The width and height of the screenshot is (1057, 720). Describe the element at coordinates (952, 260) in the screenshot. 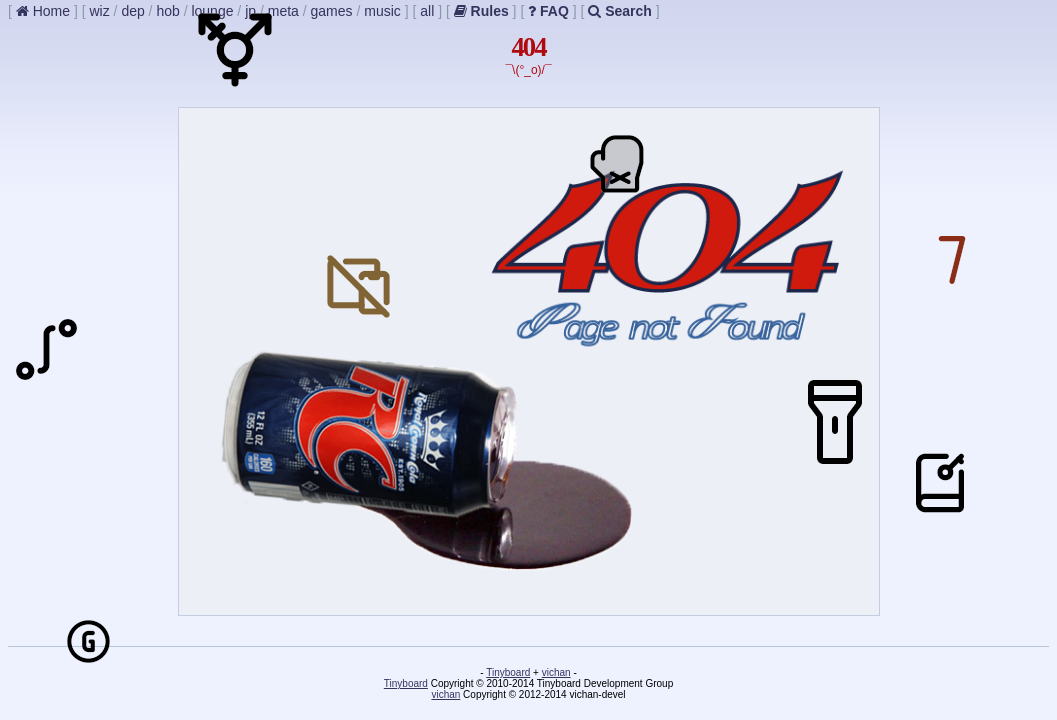

I see `indicates item number 7 in a list or sequence` at that location.